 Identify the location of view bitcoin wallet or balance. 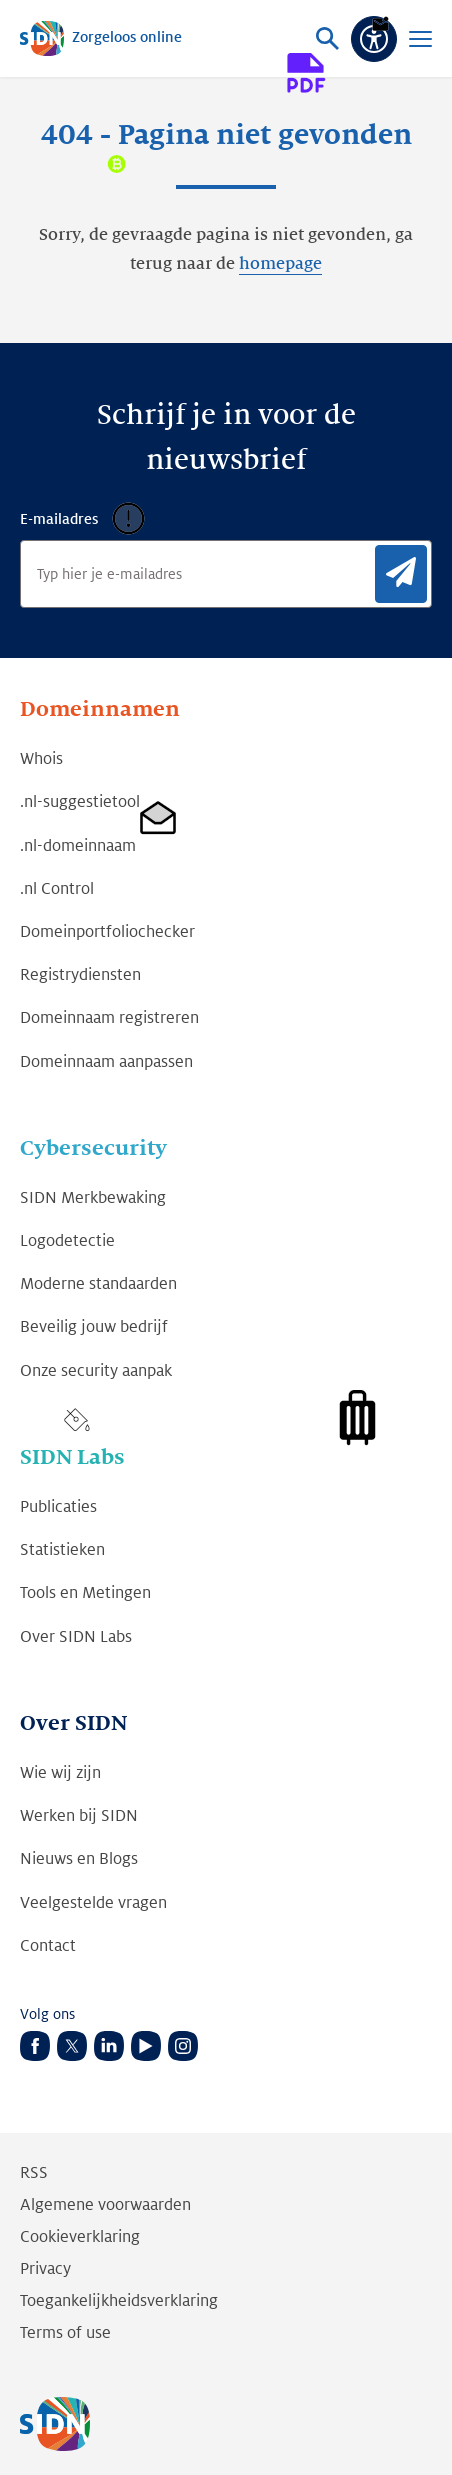
(116, 164).